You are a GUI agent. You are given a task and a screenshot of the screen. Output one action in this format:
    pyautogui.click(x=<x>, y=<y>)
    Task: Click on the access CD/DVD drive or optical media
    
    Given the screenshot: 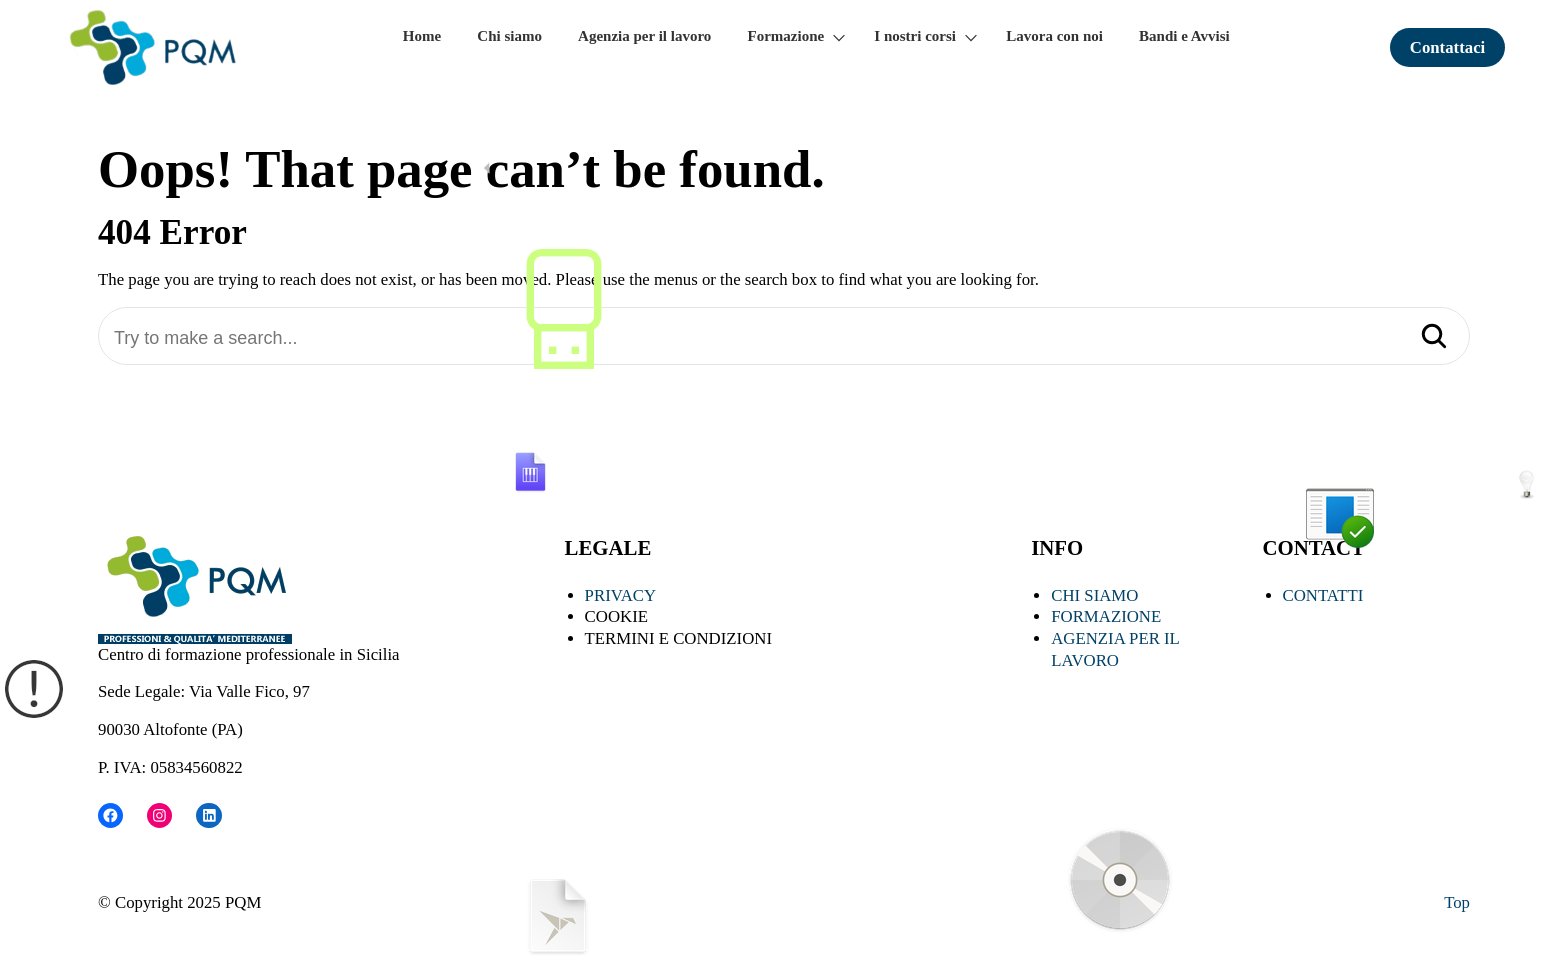 What is the action you would take?
    pyautogui.click(x=1120, y=880)
    